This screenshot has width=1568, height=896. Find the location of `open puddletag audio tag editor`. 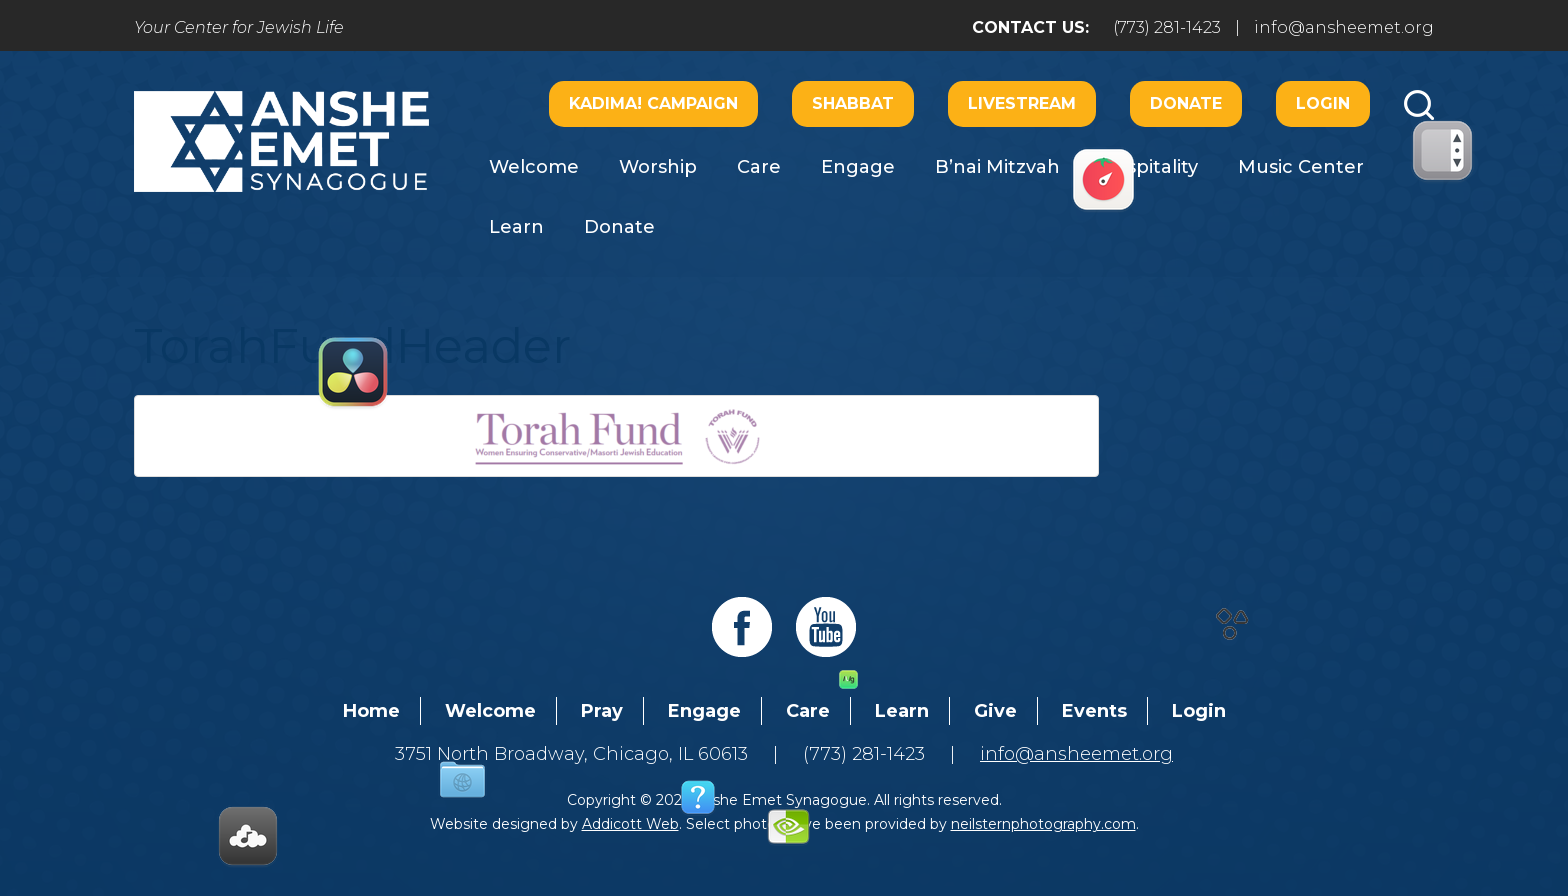

open puddletag audio tag editor is located at coordinates (248, 836).